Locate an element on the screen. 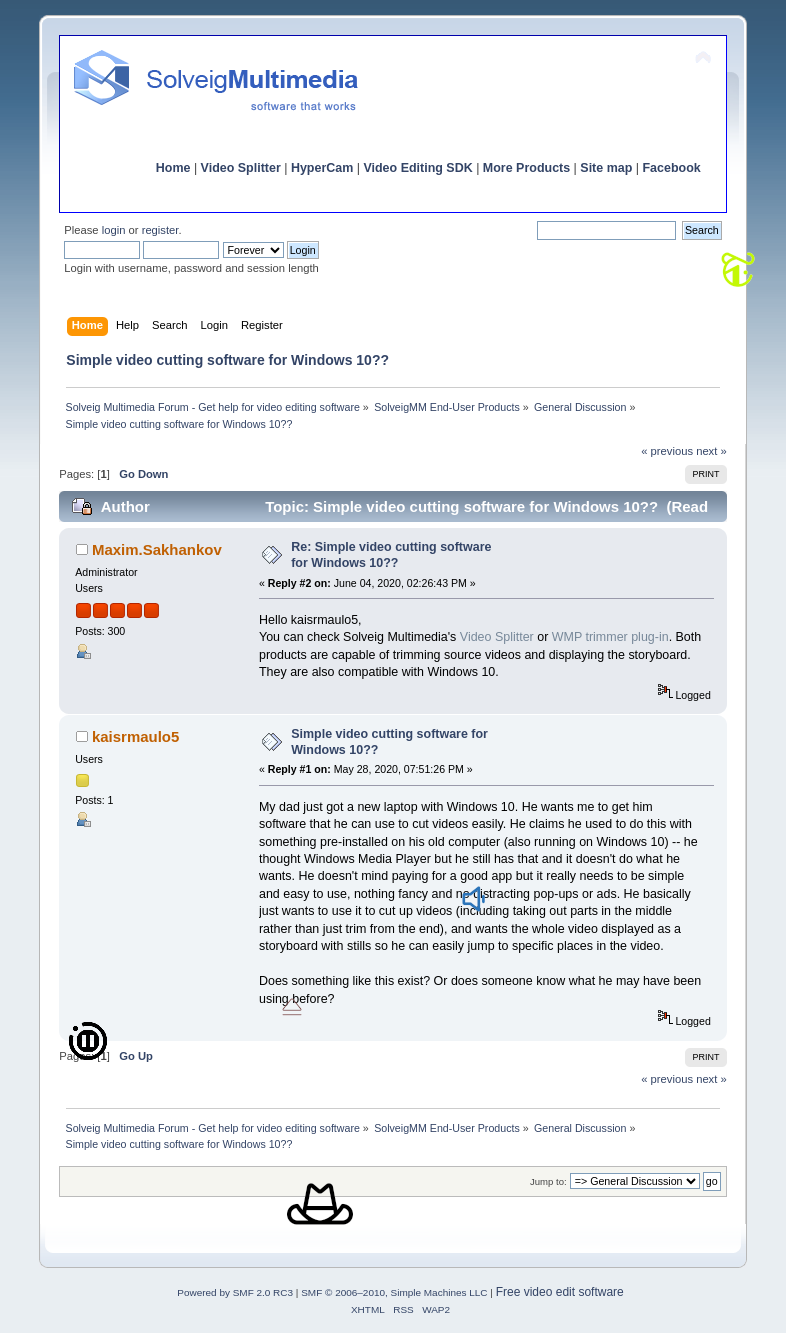 This screenshot has width=786, height=1333. eject media or disc is located at coordinates (292, 1008).